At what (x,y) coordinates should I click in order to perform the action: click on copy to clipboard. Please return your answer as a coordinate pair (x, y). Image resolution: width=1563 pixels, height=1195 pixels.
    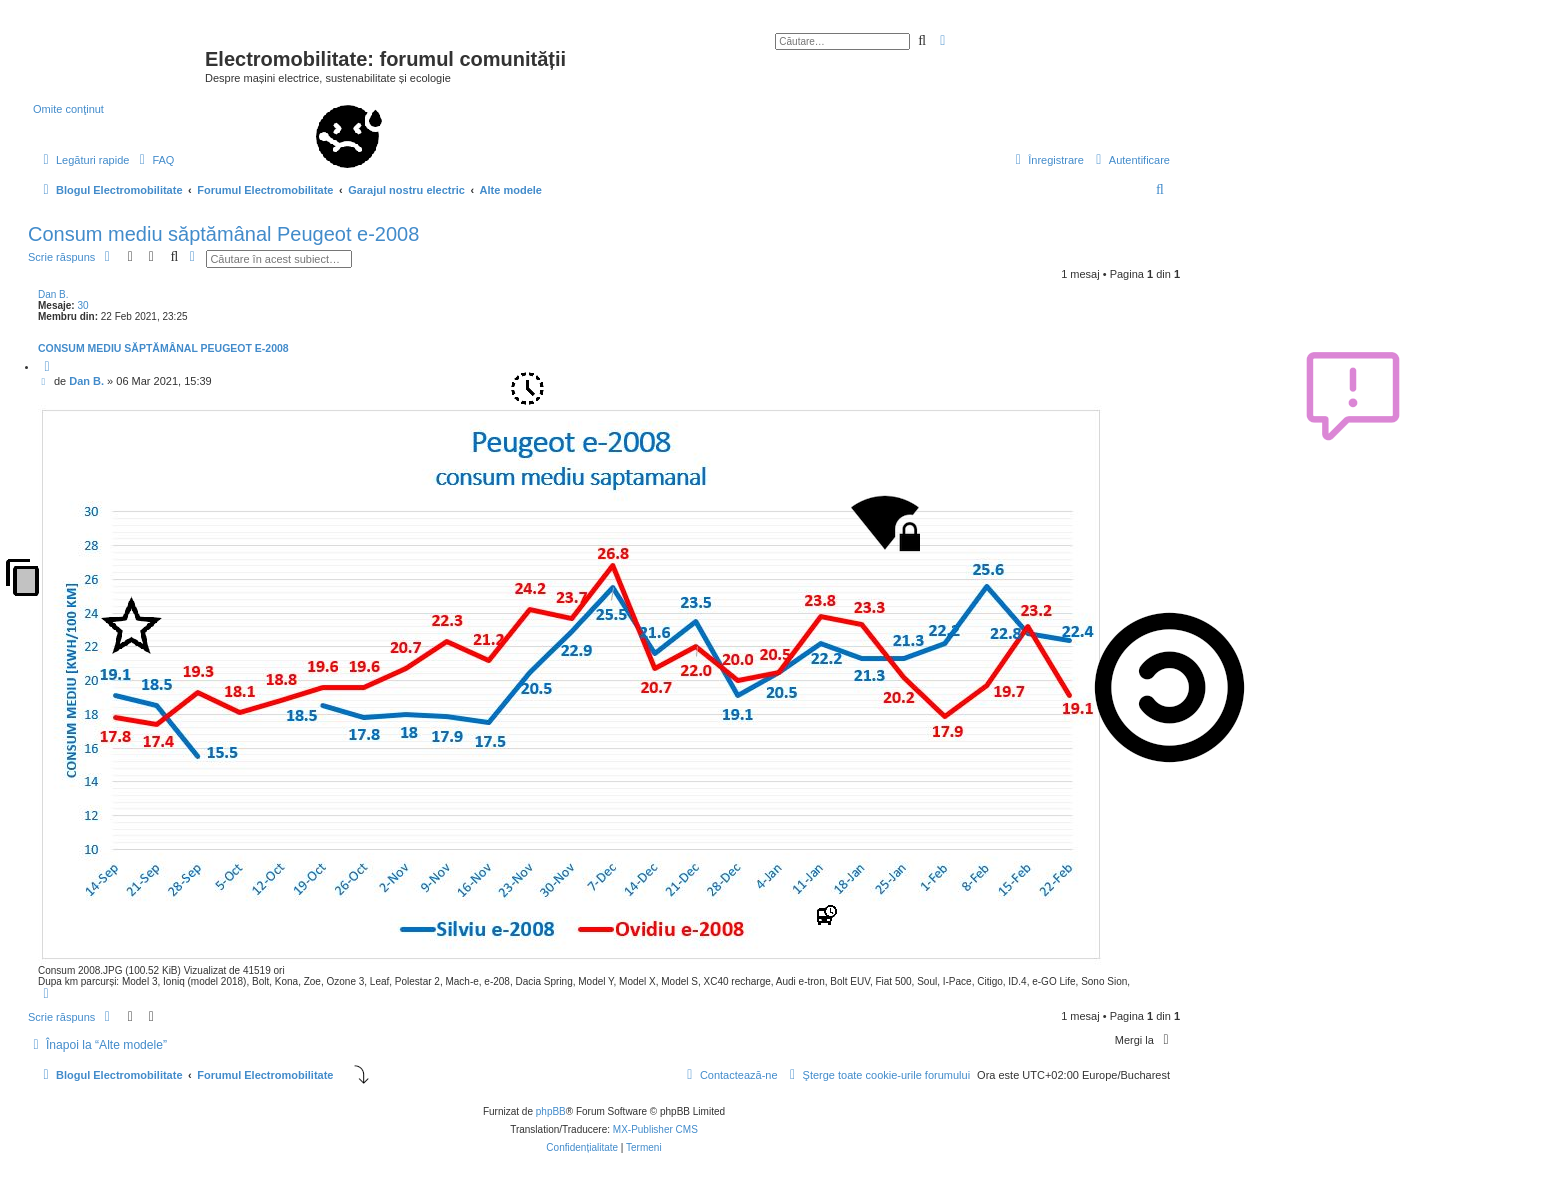
    Looking at the image, I should click on (23, 577).